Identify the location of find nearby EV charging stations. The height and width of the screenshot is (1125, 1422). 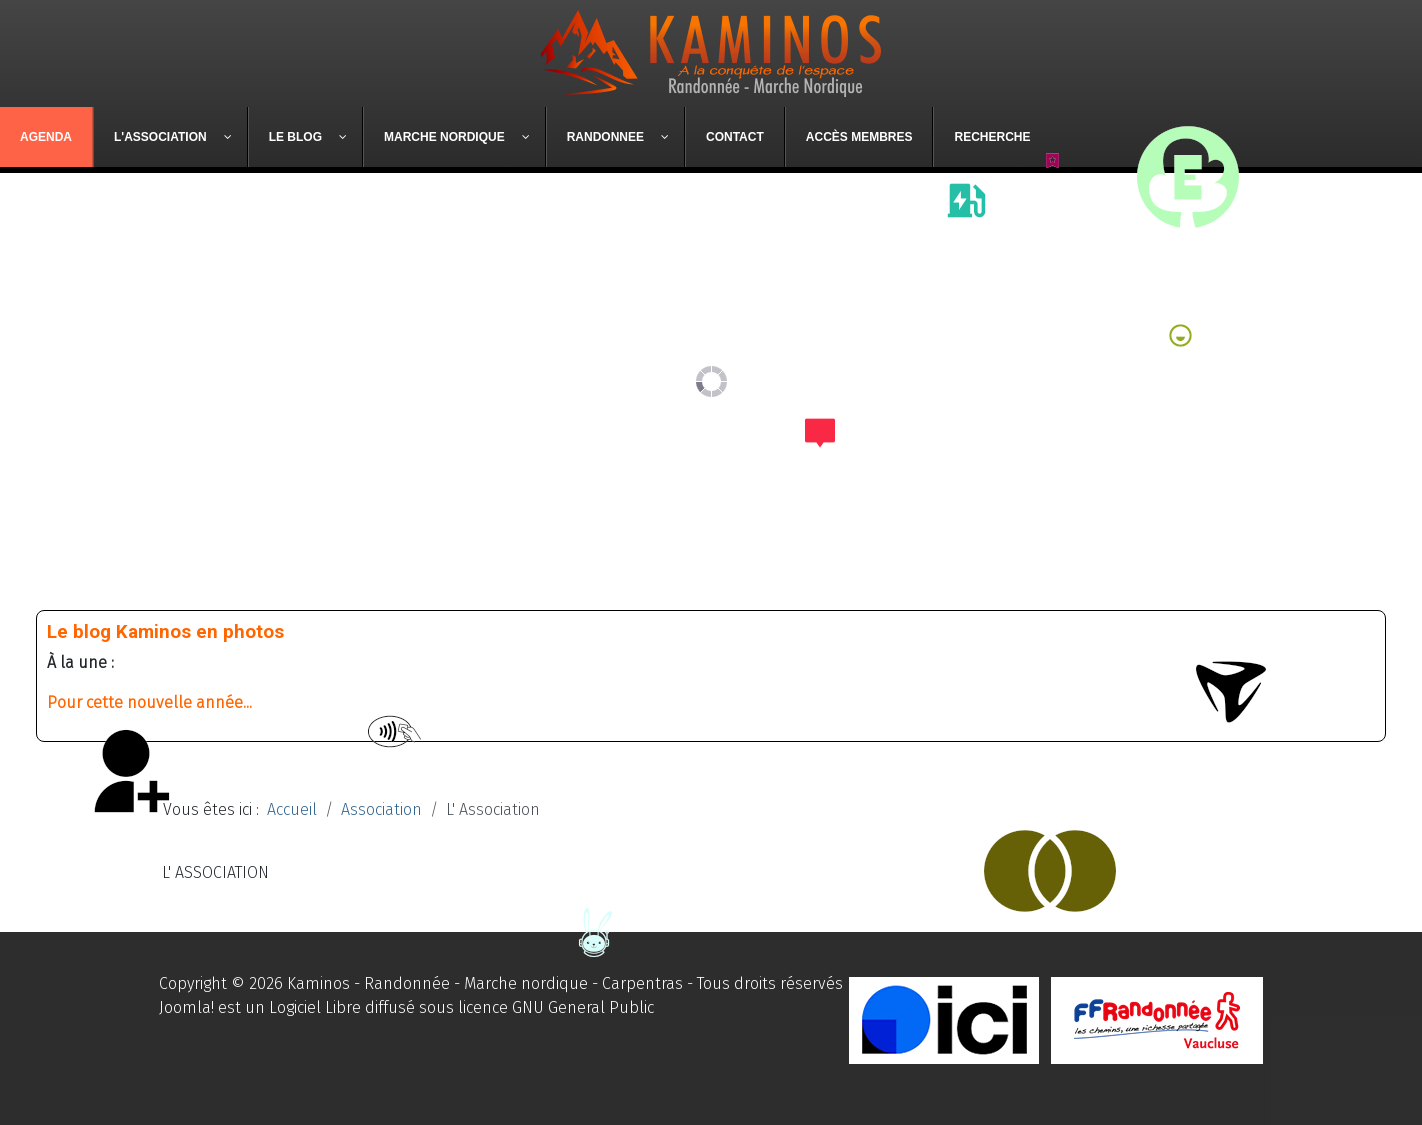
(966, 200).